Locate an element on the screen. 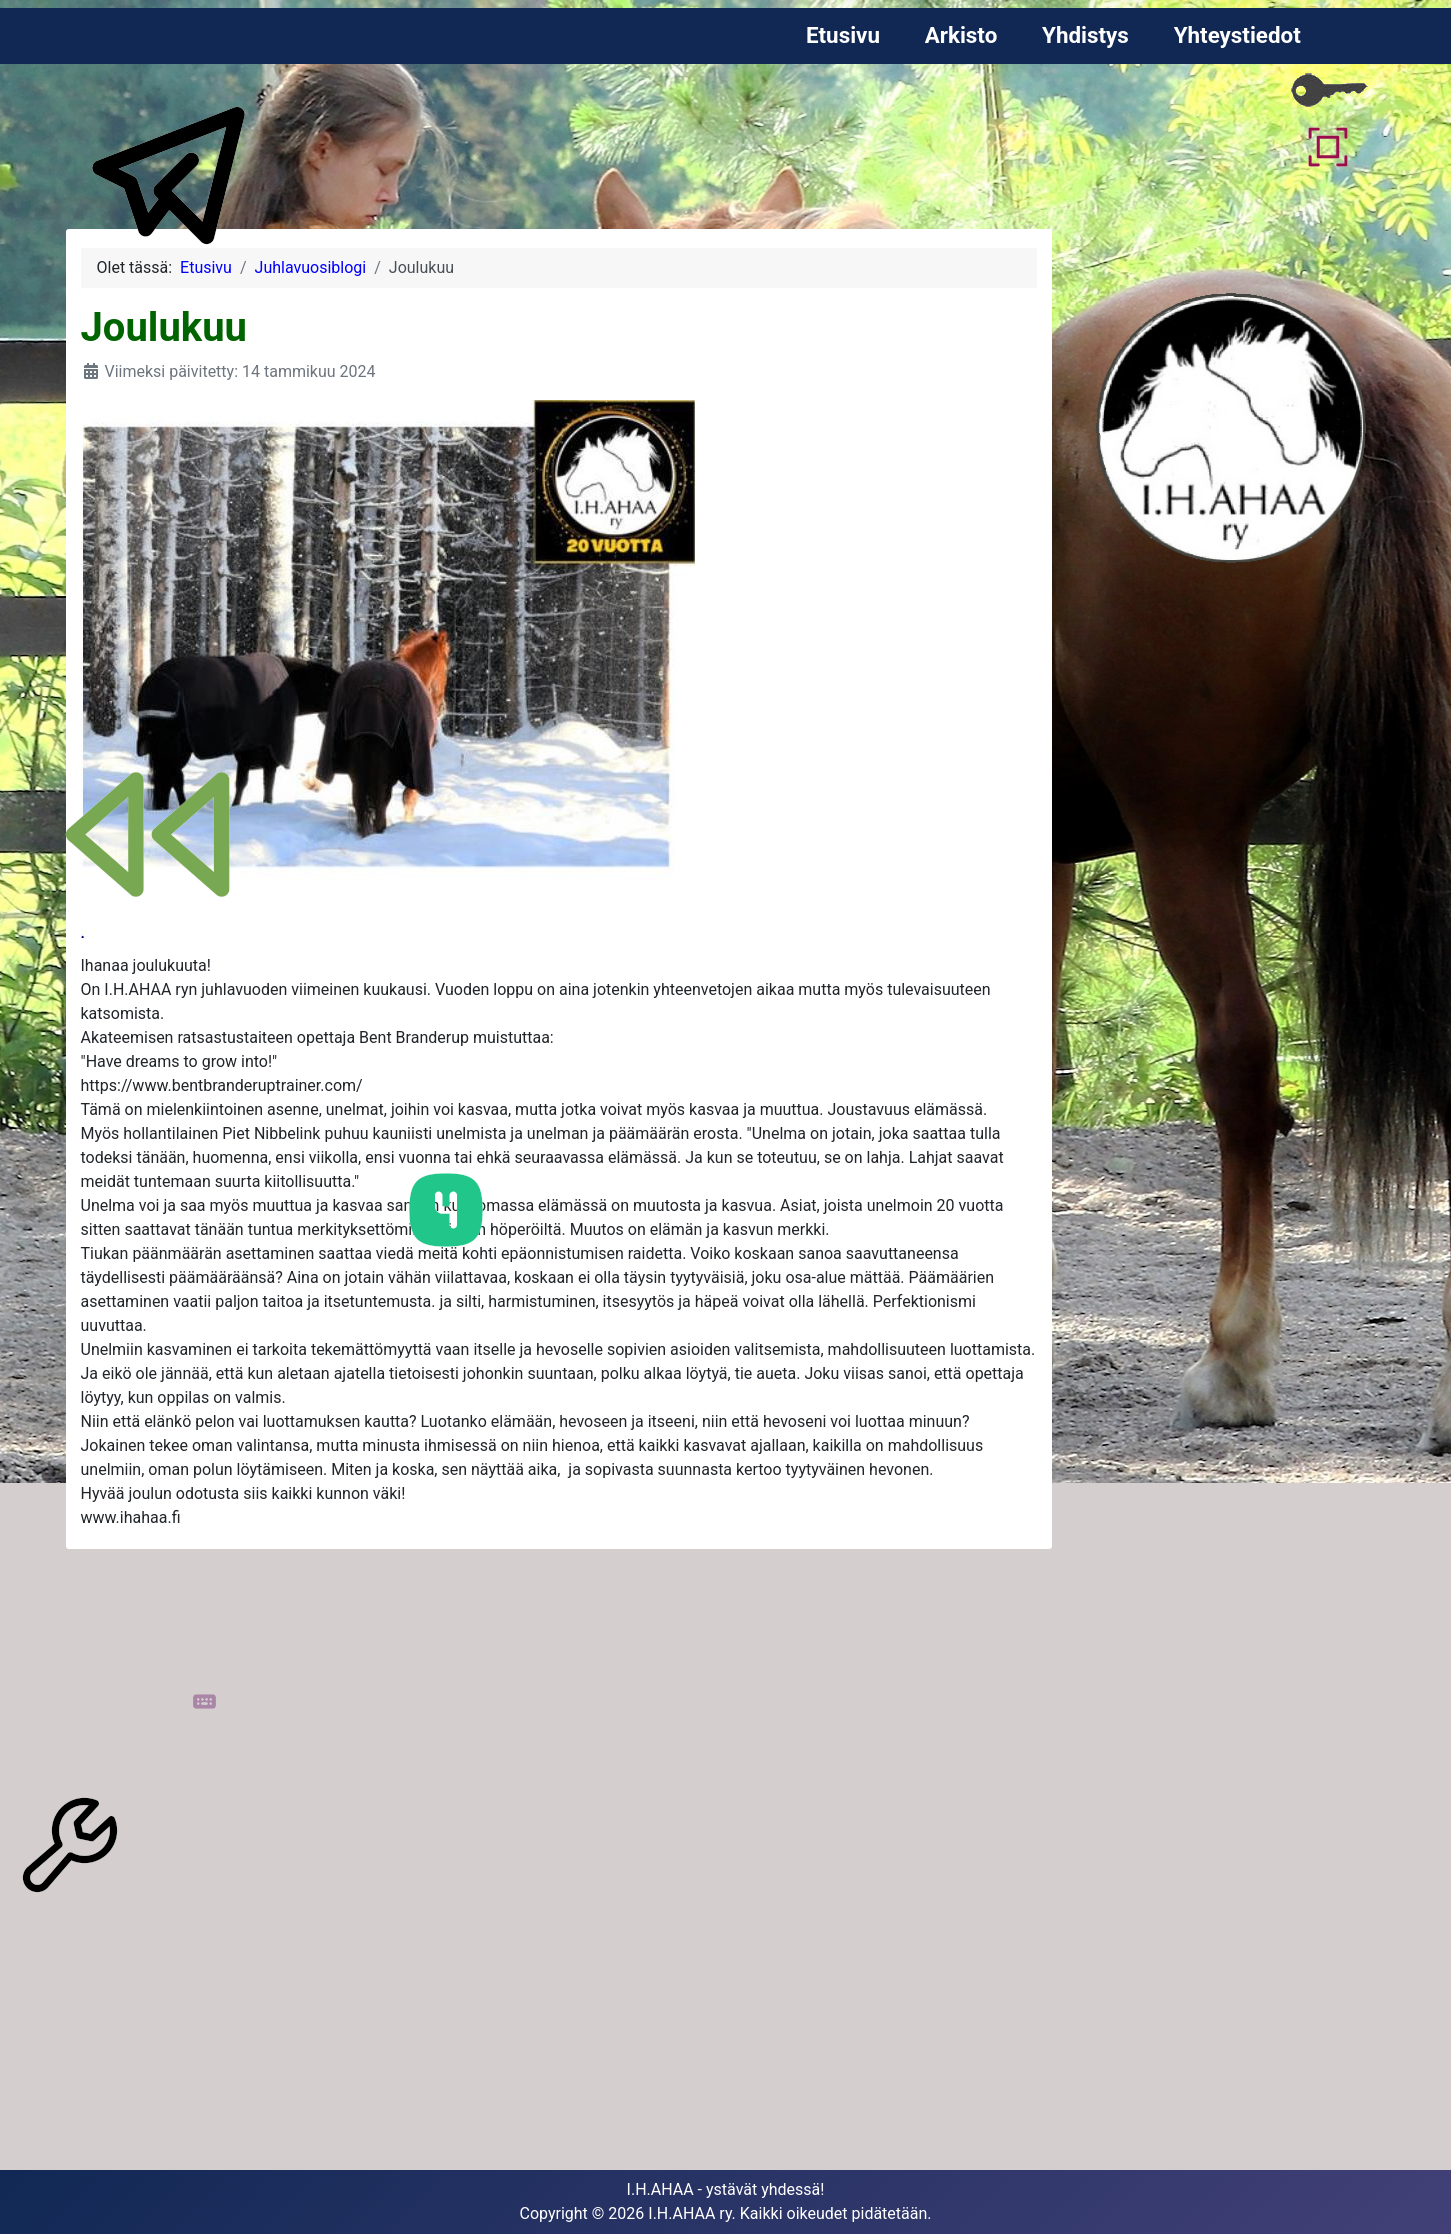 This screenshot has width=1451, height=2234. scan a QR code or barcode is located at coordinates (1328, 147).